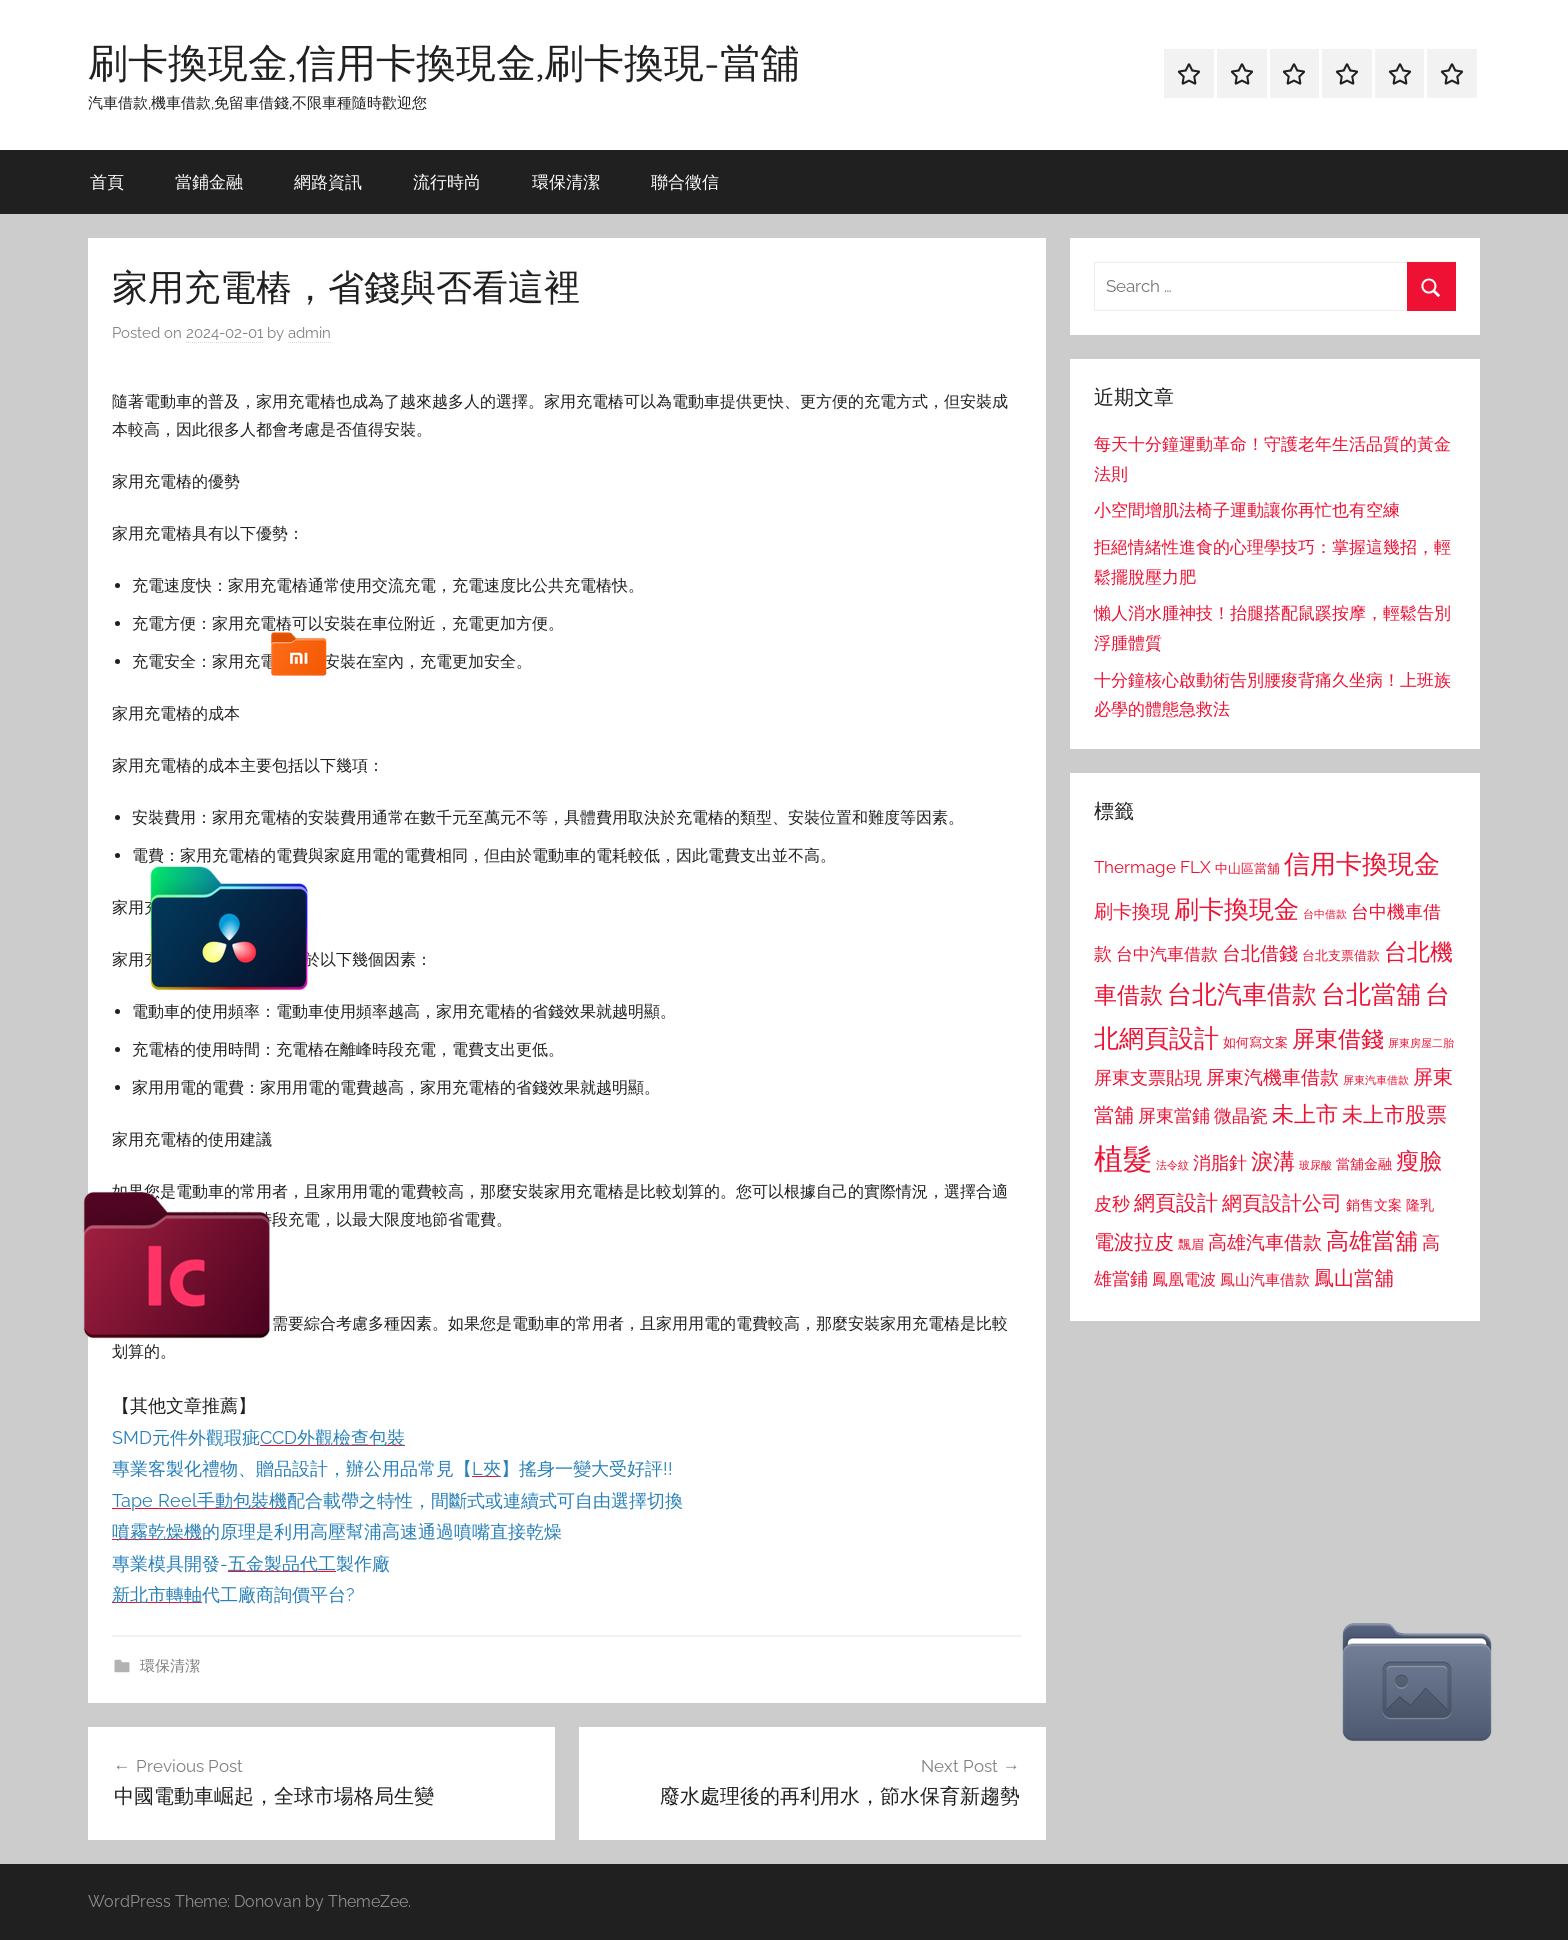 The height and width of the screenshot is (1940, 1568). Describe the element at coordinates (228, 932) in the screenshot. I see `open davinci resolve project files folder` at that location.